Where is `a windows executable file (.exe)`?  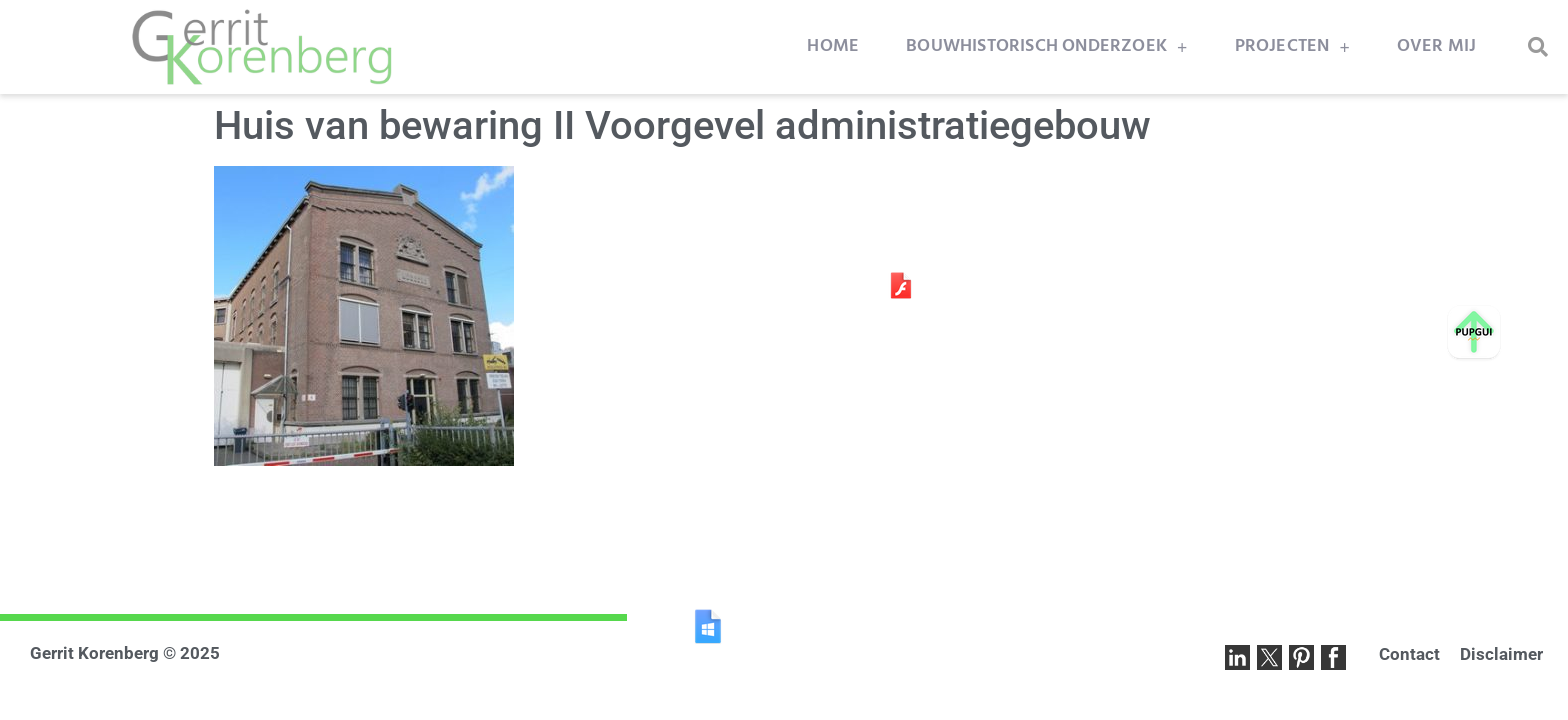
a windows executable file (.exe) is located at coordinates (708, 627).